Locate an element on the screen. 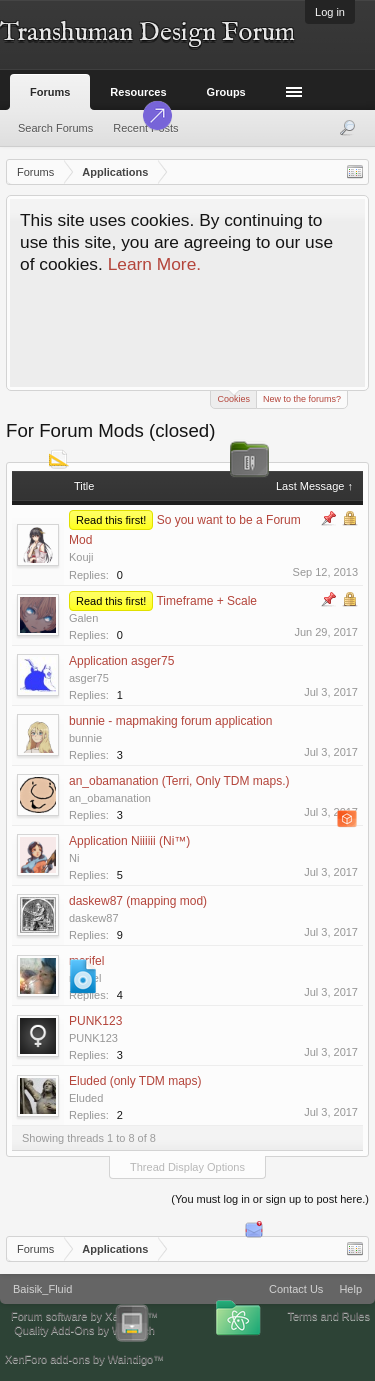 The image size is (375, 1381). send an email message is located at coordinates (254, 1230).